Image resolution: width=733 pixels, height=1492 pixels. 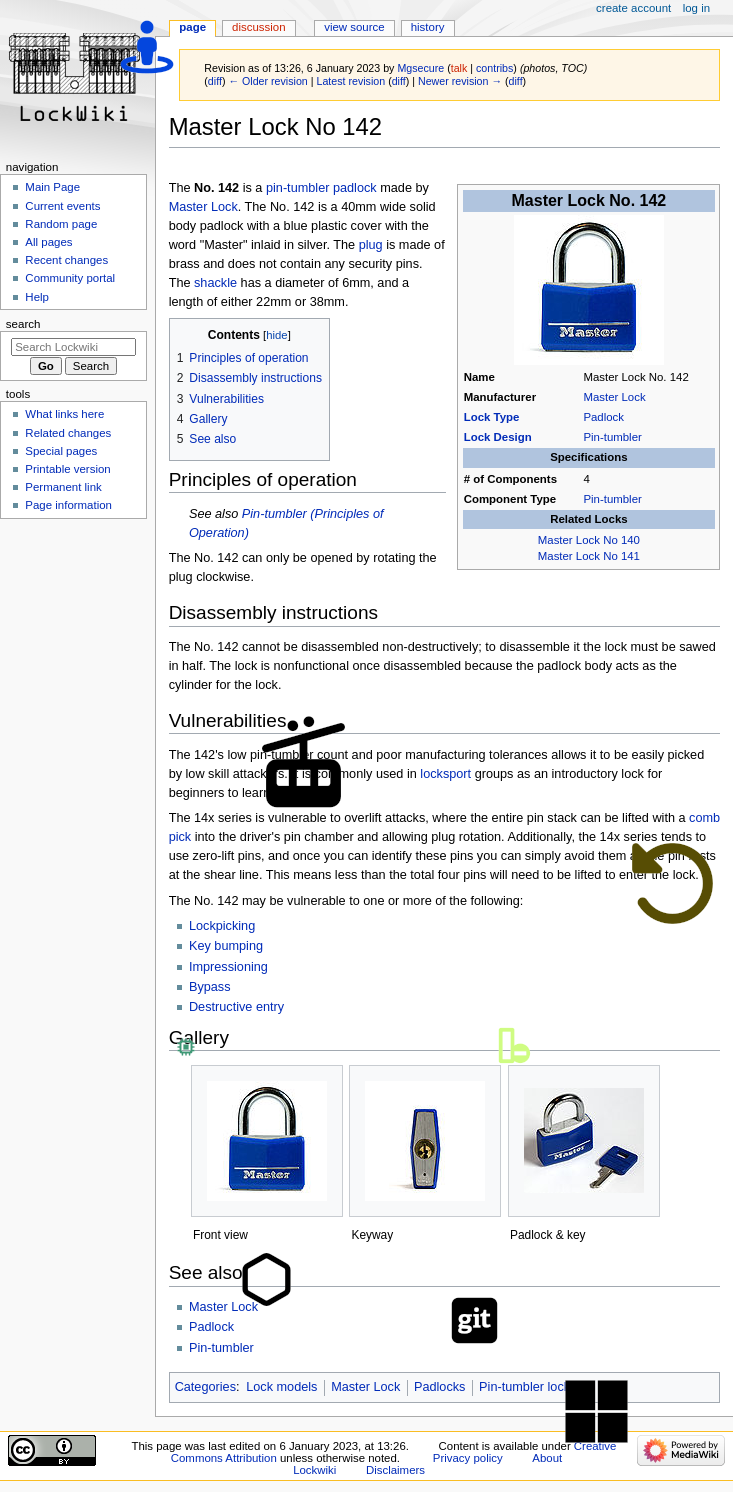 What do you see at coordinates (147, 47) in the screenshot?
I see `access street view mode` at bounding box center [147, 47].